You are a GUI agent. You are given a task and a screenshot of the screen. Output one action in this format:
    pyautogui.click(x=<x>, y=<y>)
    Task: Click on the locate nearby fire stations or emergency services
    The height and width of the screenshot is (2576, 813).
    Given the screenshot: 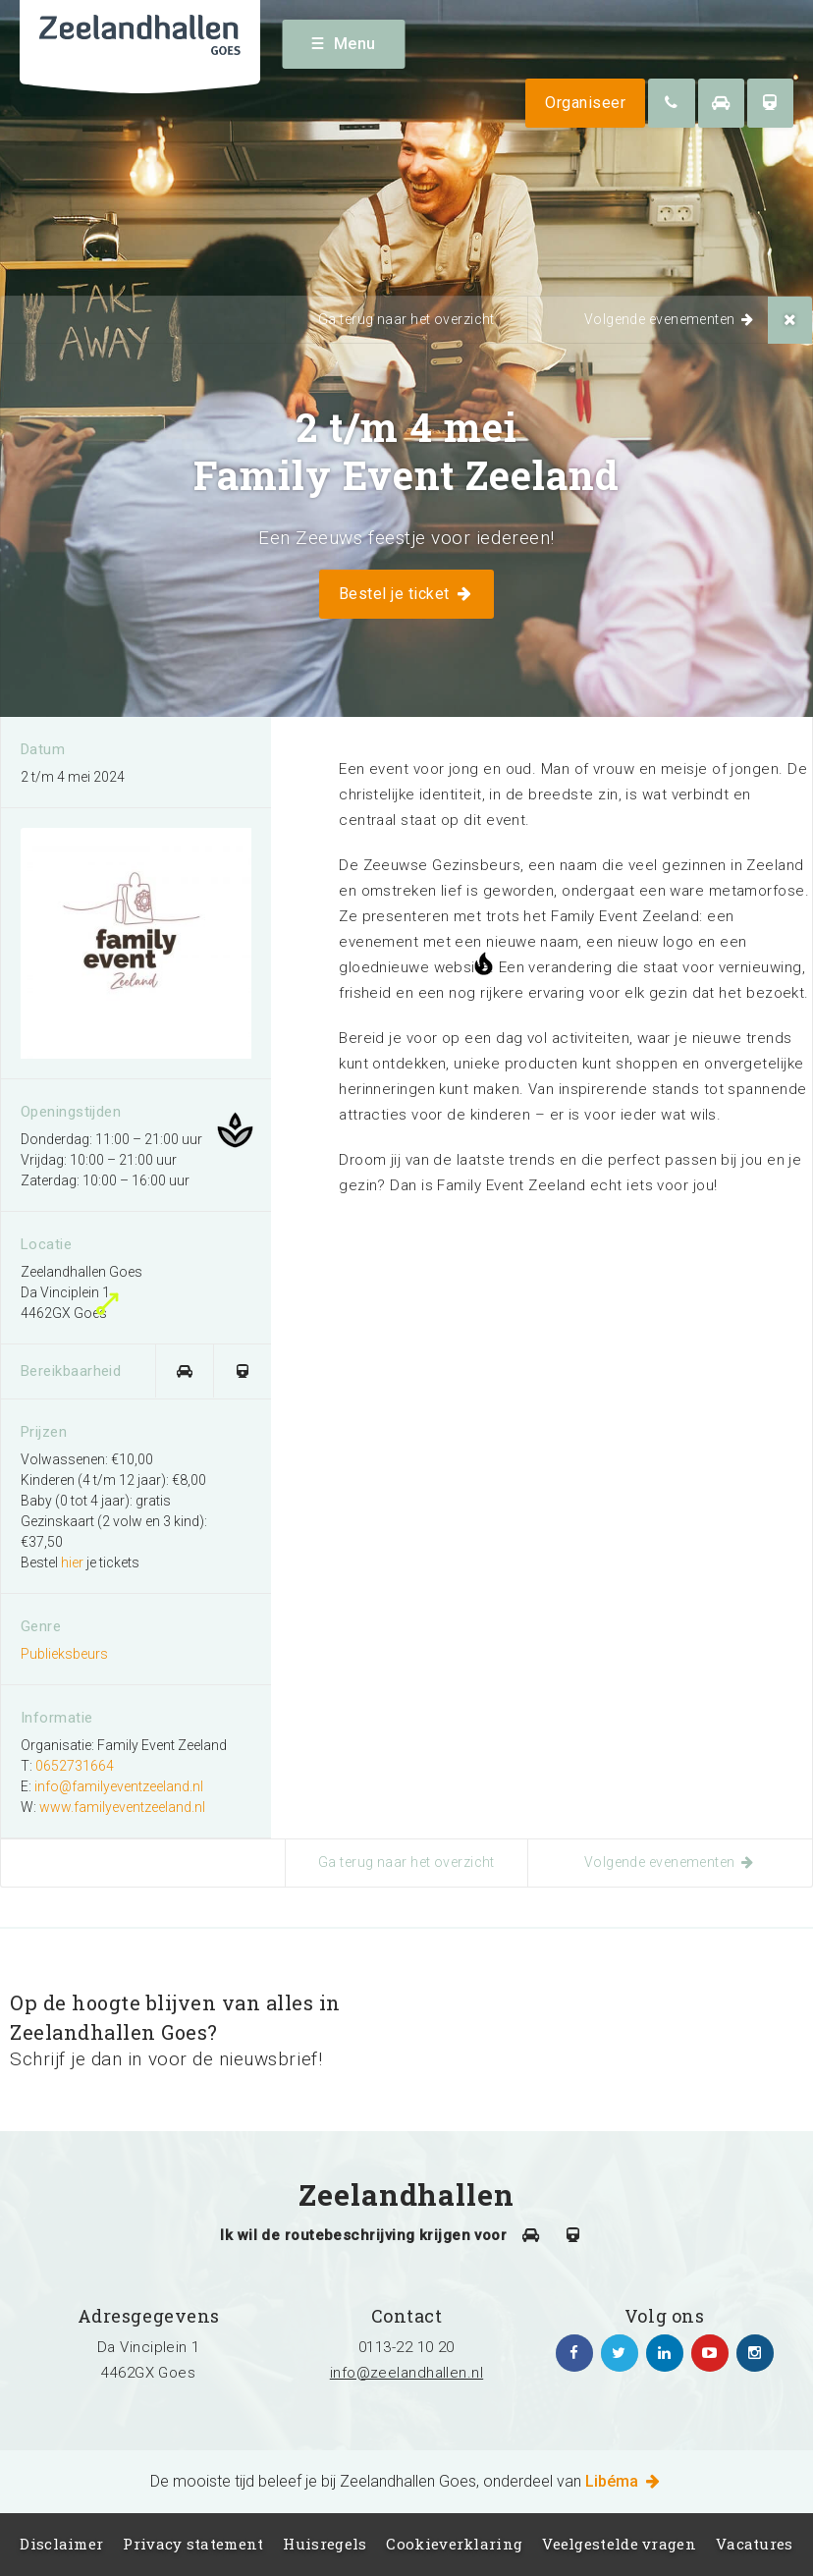 What is the action you would take?
    pyautogui.click(x=483, y=963)
    